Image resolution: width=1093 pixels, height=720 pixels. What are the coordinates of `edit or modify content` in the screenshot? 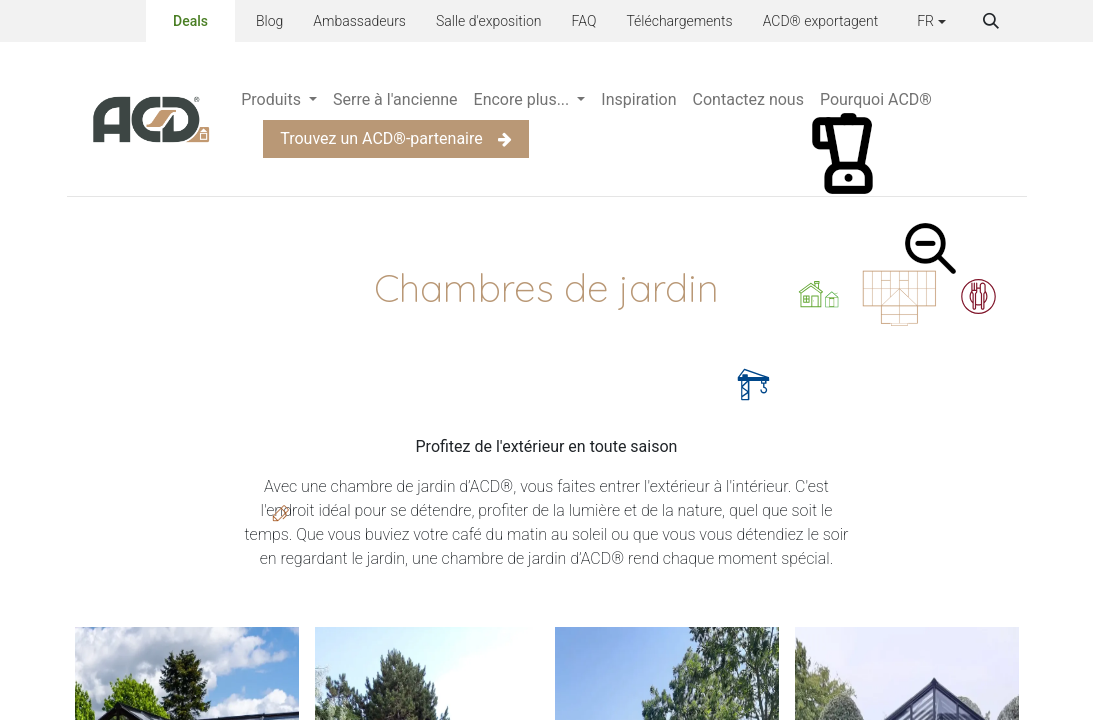 It's located at (280, 513).